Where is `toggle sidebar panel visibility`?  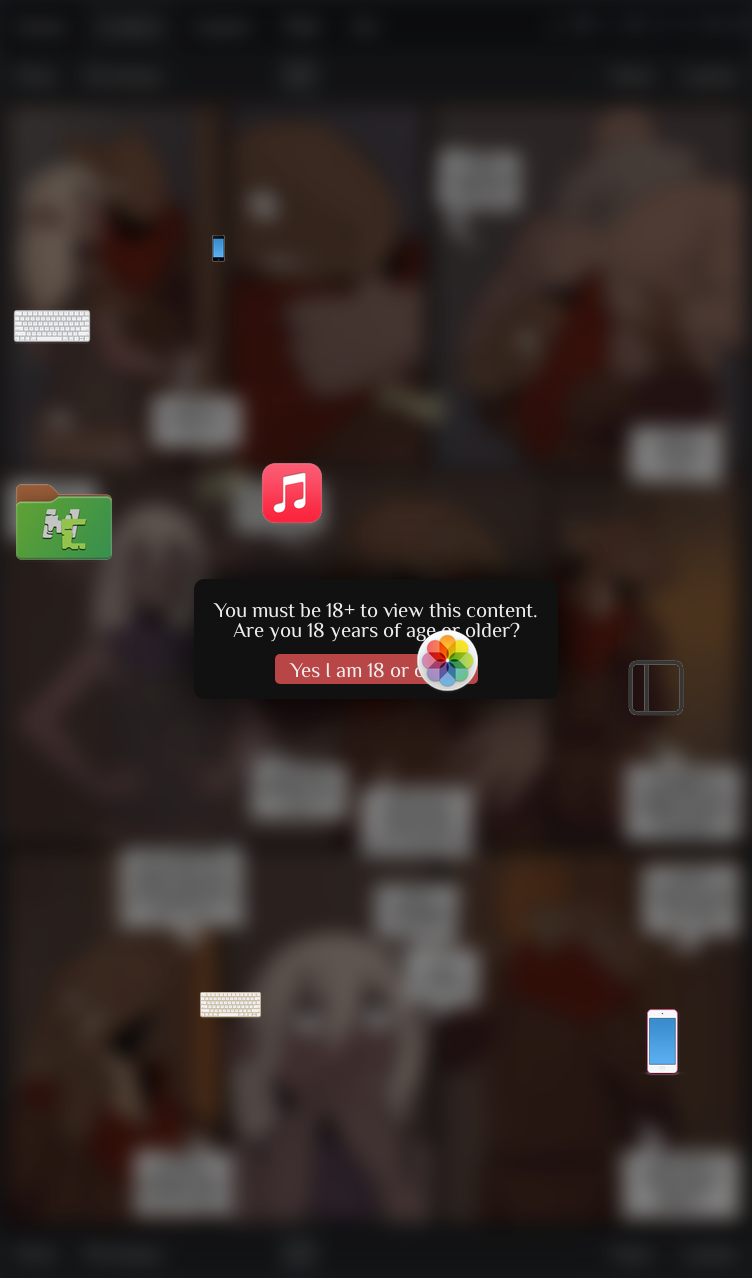 toggle sidebar panel visibility is located at coordinates (656, 688).